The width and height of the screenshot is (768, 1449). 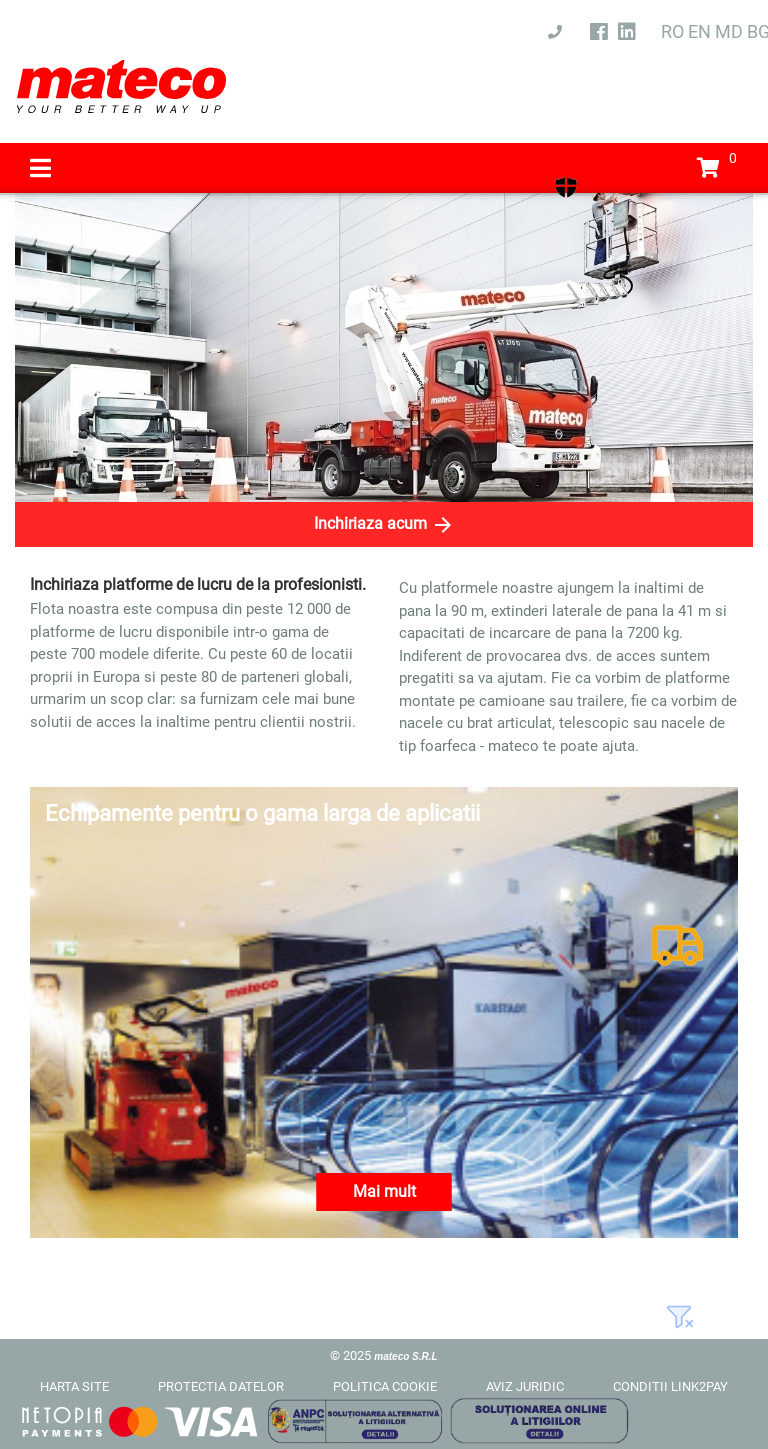 What do you see at coordinates (566, 187) in the screenshot?
I see `privacy or security settings` at bounding box center [566, 187].